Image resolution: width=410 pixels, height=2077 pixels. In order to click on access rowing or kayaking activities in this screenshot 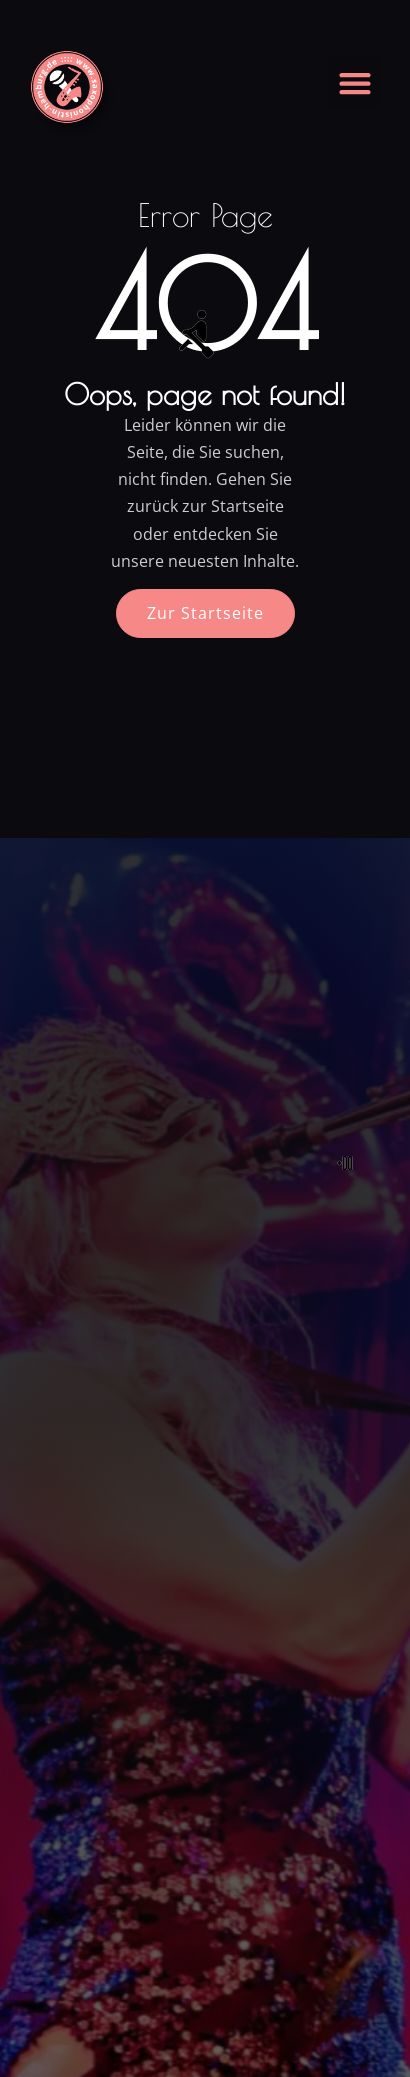, I will do `click(195, 333)`.